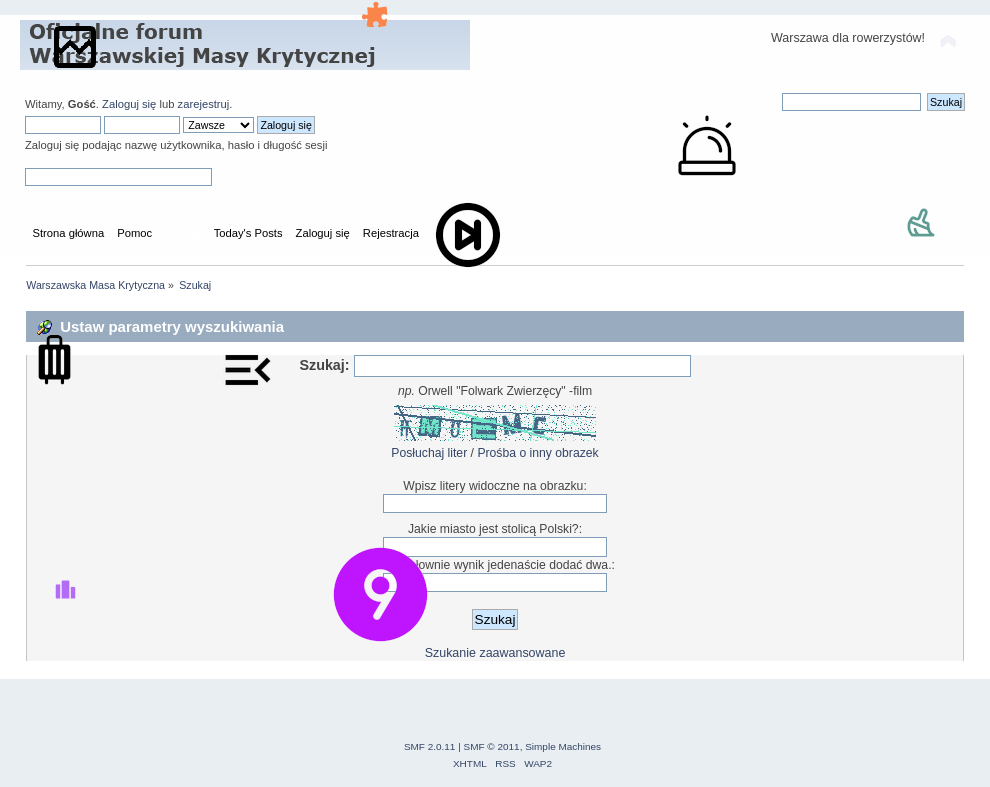 Image resolution: width=990 pixels, height=787 pixels. I want to click on clear cache or temporary files, so click(920, 223).